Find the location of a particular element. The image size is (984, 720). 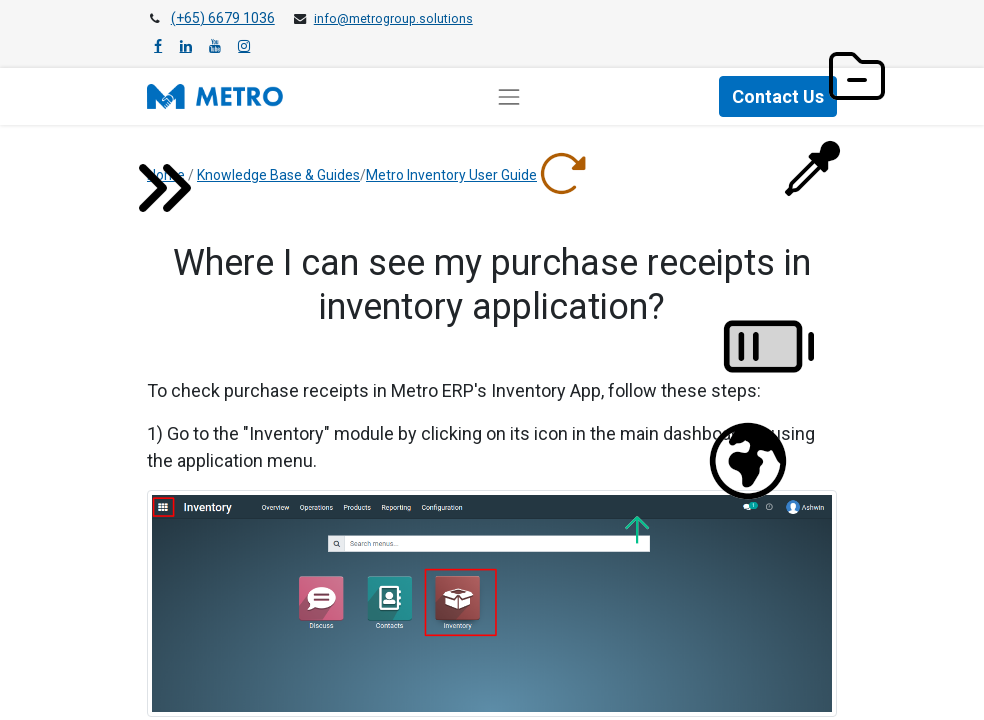

indicates medium battery level is located at coordinates (767, 346).